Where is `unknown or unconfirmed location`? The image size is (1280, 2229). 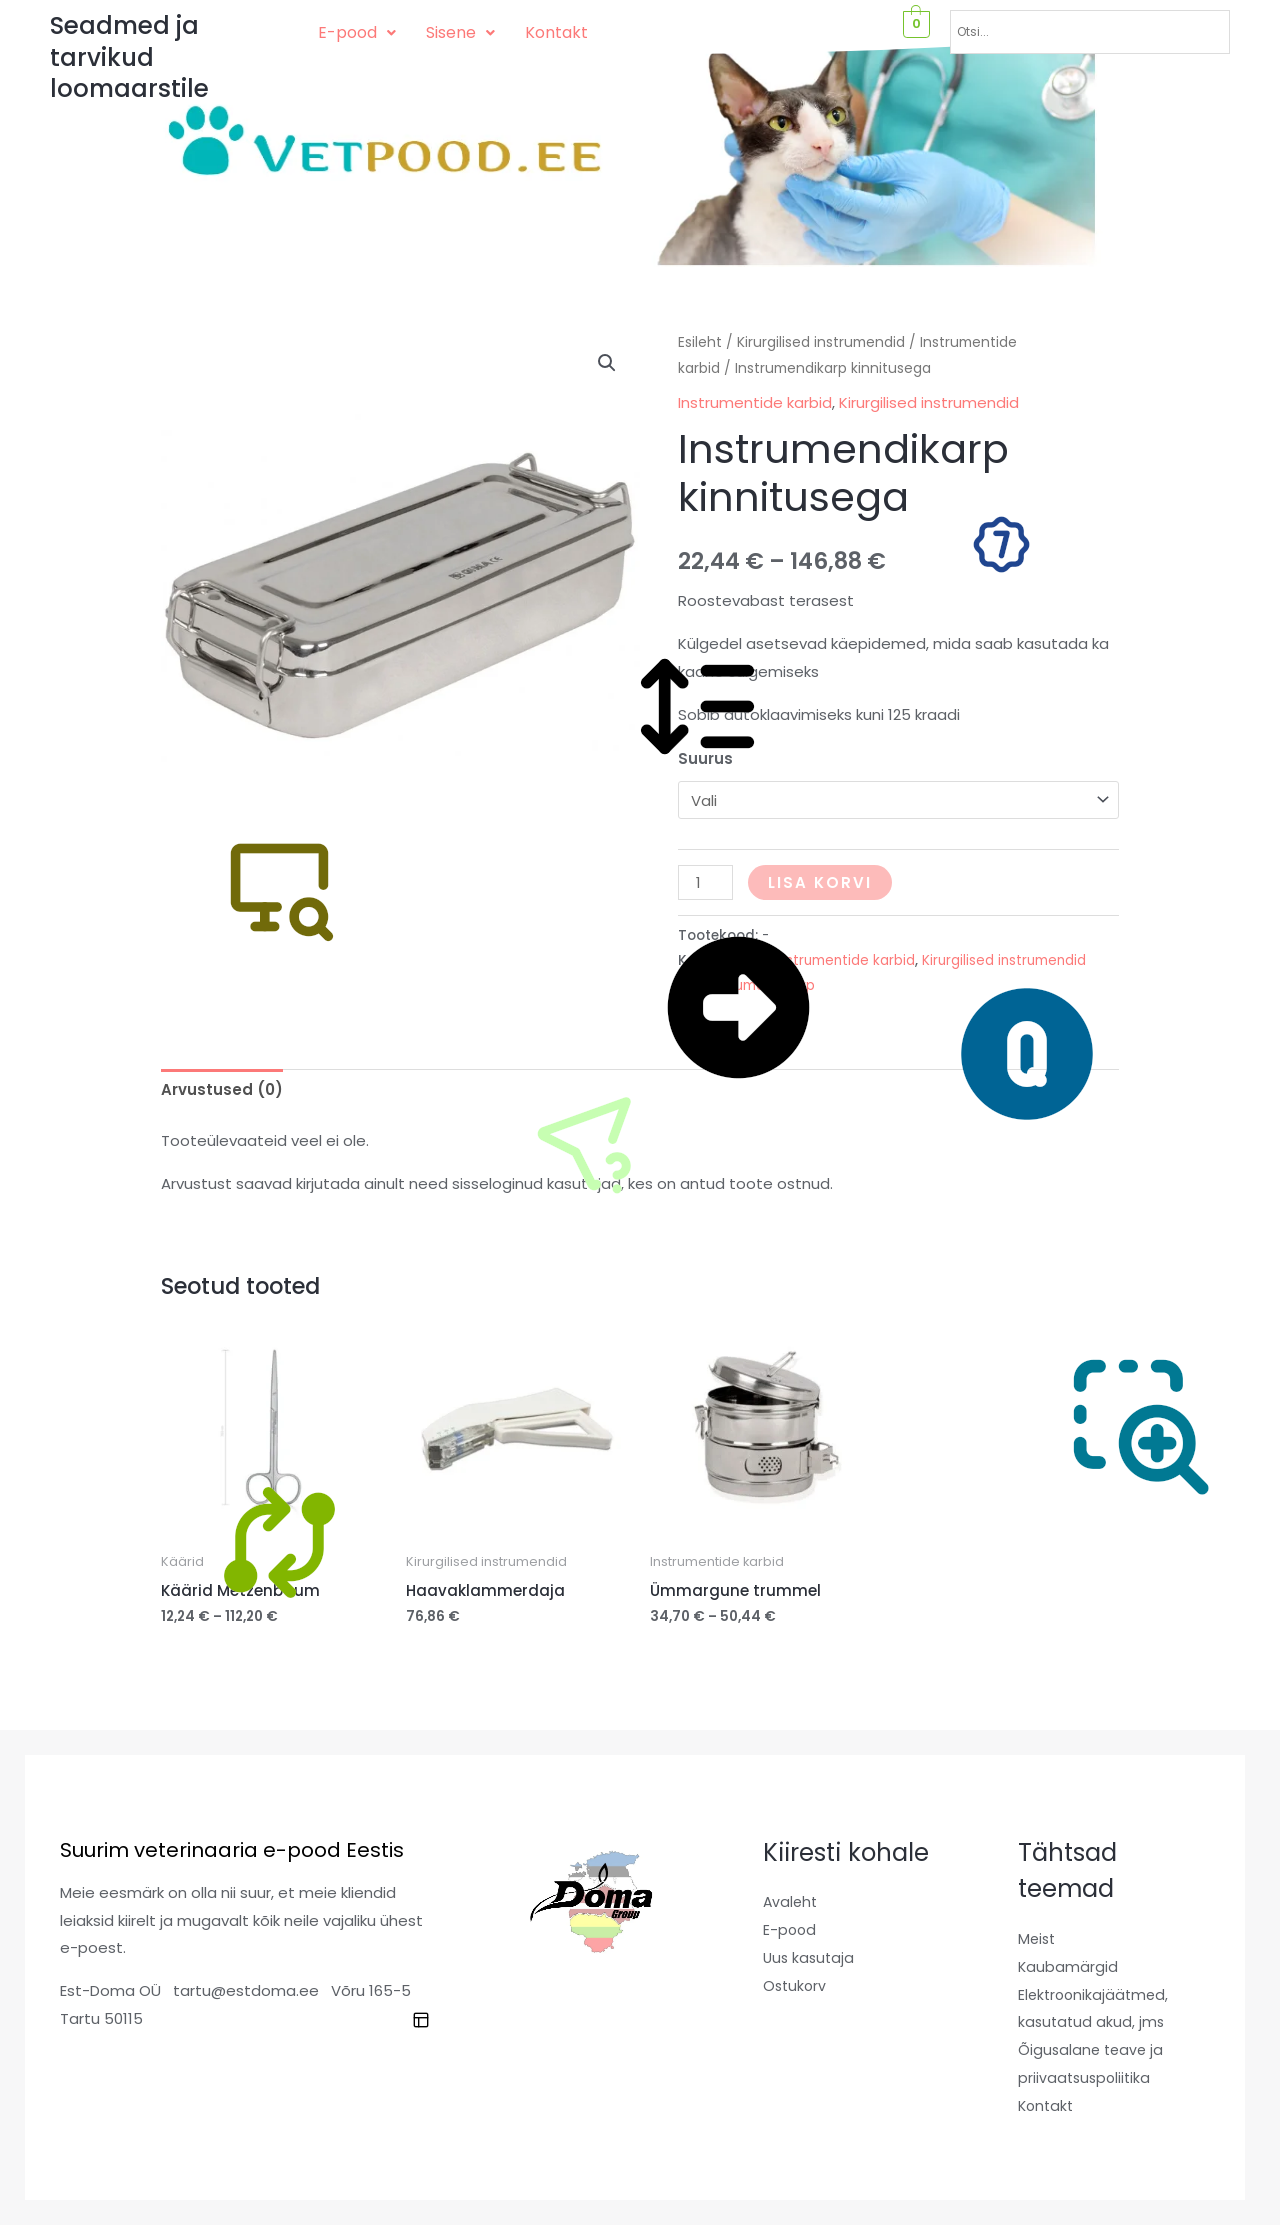
unknown or unconfirmed location is located at coordinates (585, 1143).